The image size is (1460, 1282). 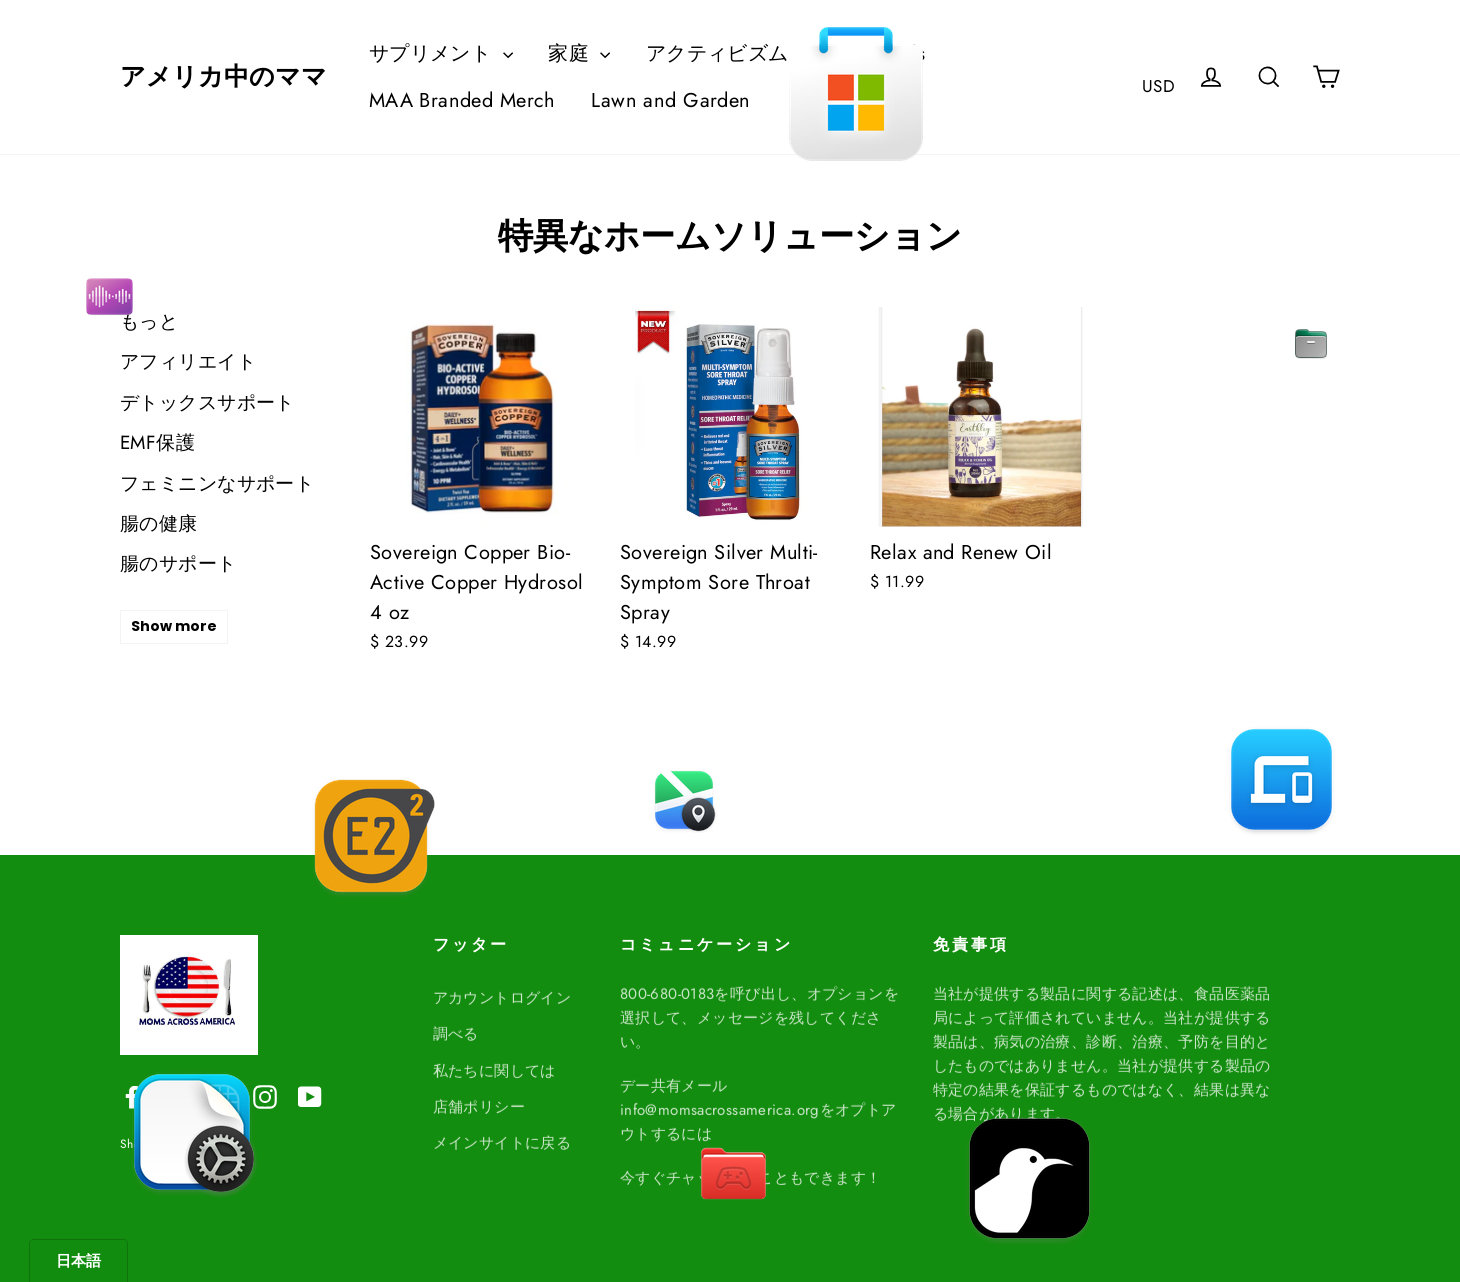 What do you see at coordinates (1281, 779) in the screenshot?
I see `connect and sync devices with zorin connect` at bounding box center [1281, 779].